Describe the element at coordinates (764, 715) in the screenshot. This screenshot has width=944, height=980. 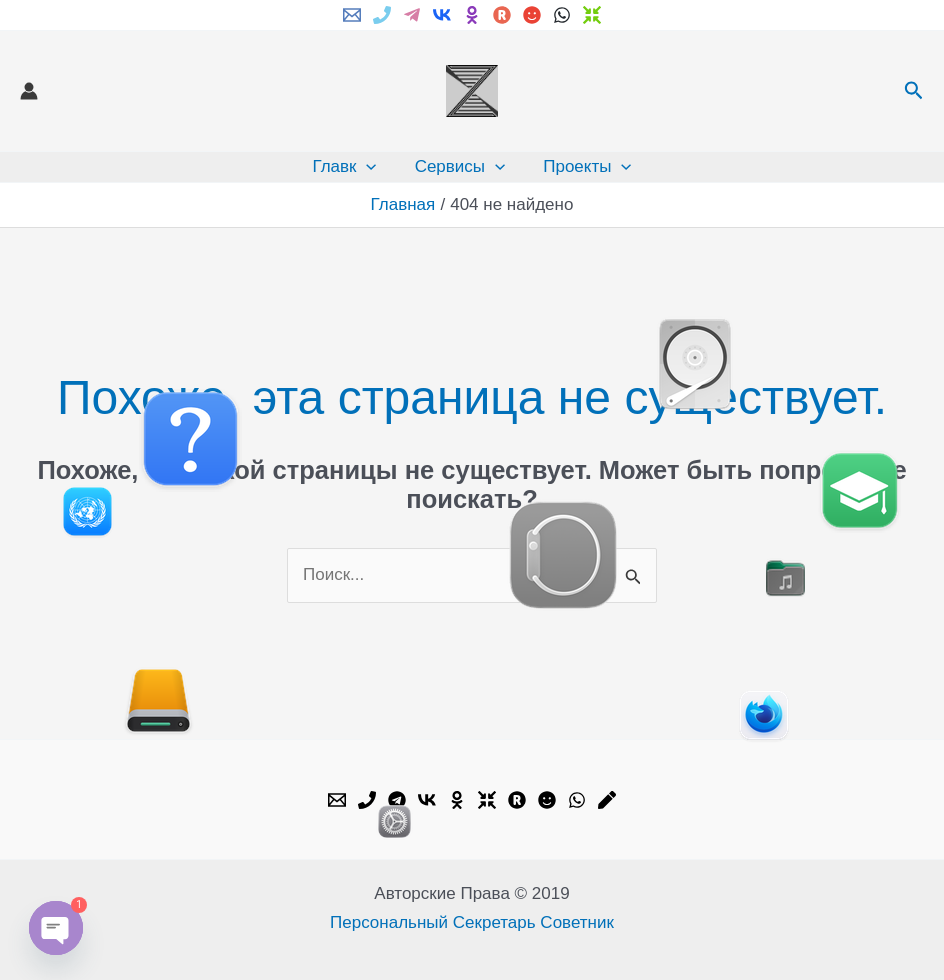
I see `open Firefox Developer Edition browser` at that location.